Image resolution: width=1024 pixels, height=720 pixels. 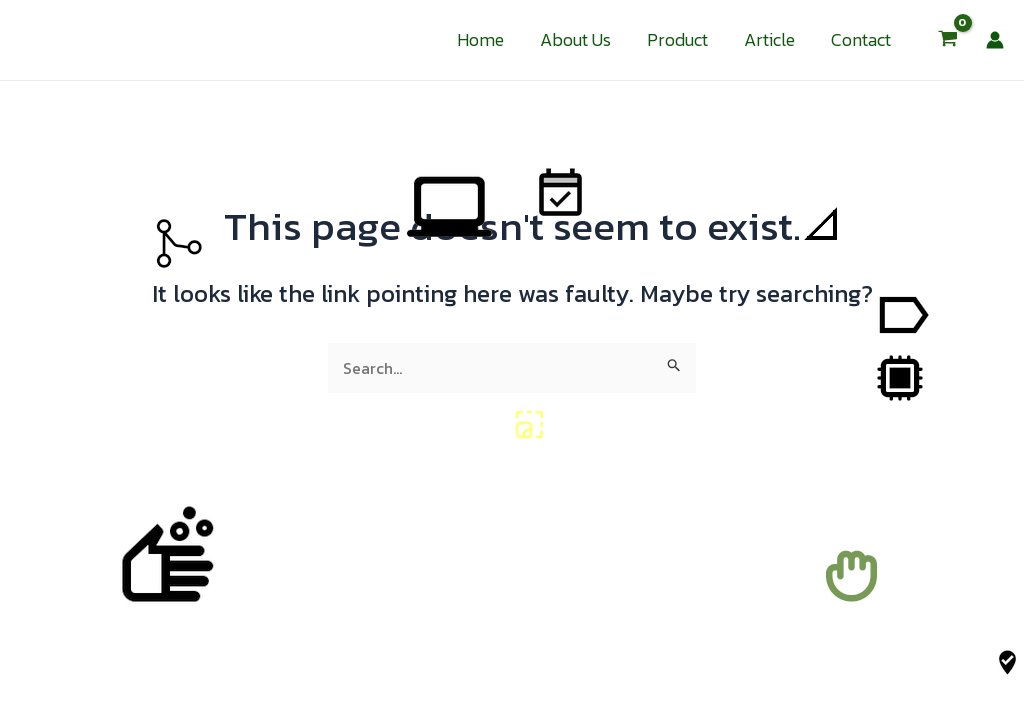 What do you see at coordinates (820, 223) in the screenshot?
I see `indicates no cellular signal available` at bounding box center [820, 223].